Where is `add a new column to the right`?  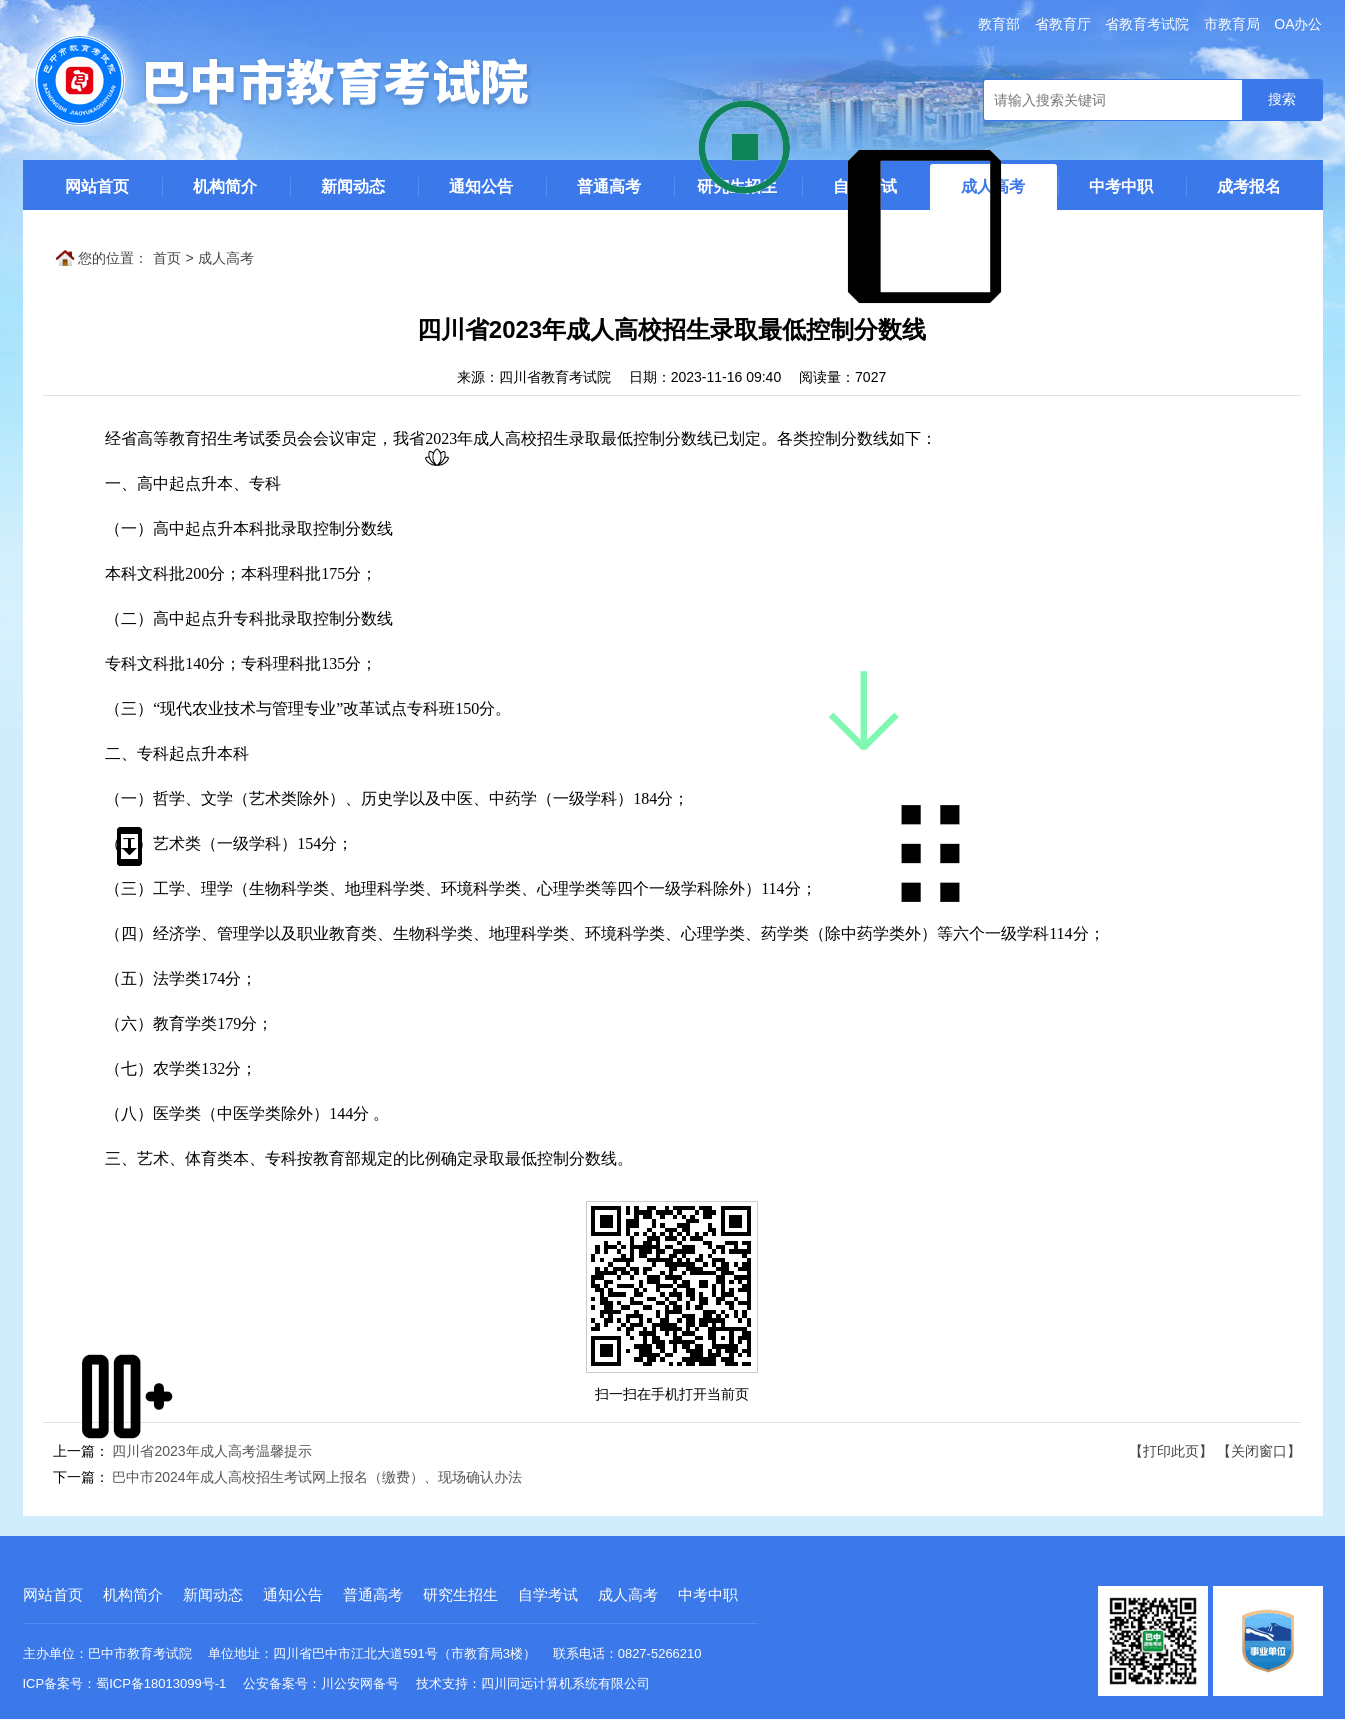
add a new column to the right is located at coordinates (120, 1396).